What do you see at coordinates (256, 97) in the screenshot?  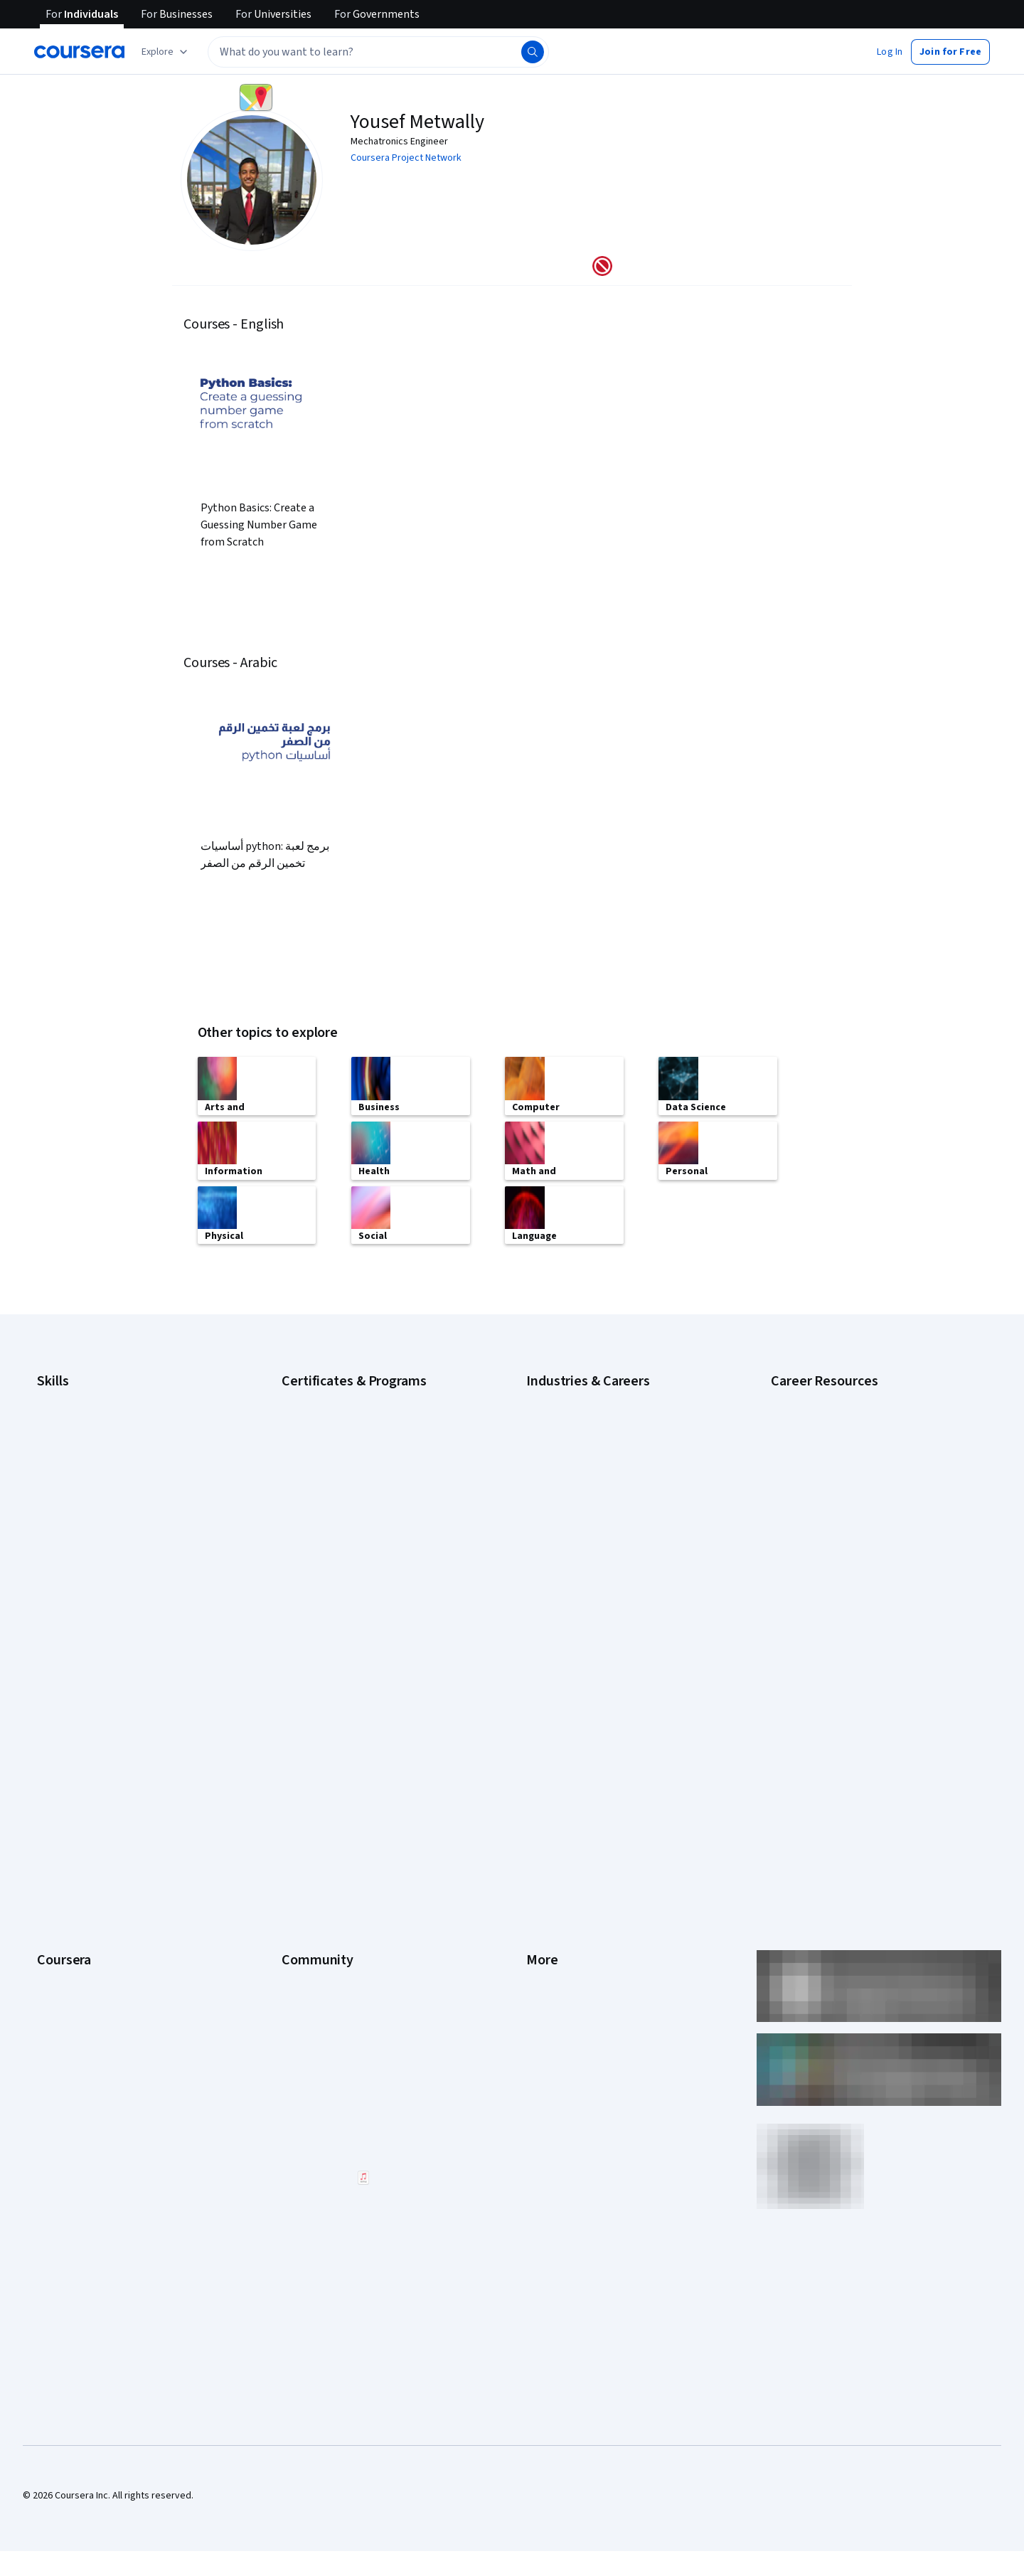 I see `open gnome maps application` at bounding box center [256, 97].